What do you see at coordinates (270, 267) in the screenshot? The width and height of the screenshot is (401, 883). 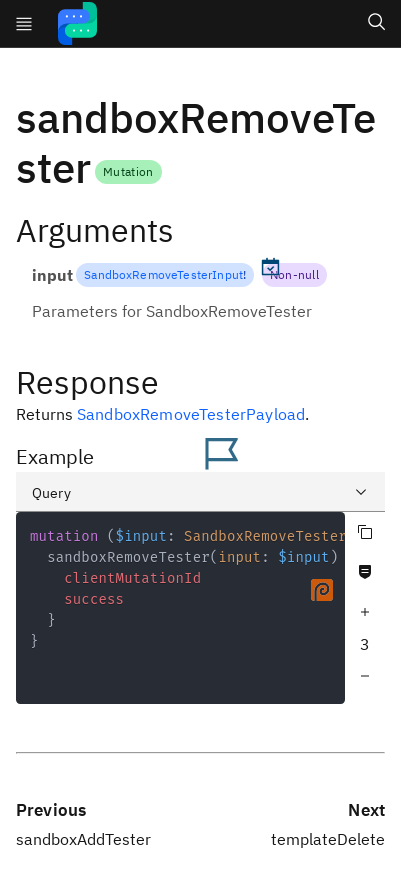 I see `confirm a scheduled event or appointment` at bounding box center [270, 267].